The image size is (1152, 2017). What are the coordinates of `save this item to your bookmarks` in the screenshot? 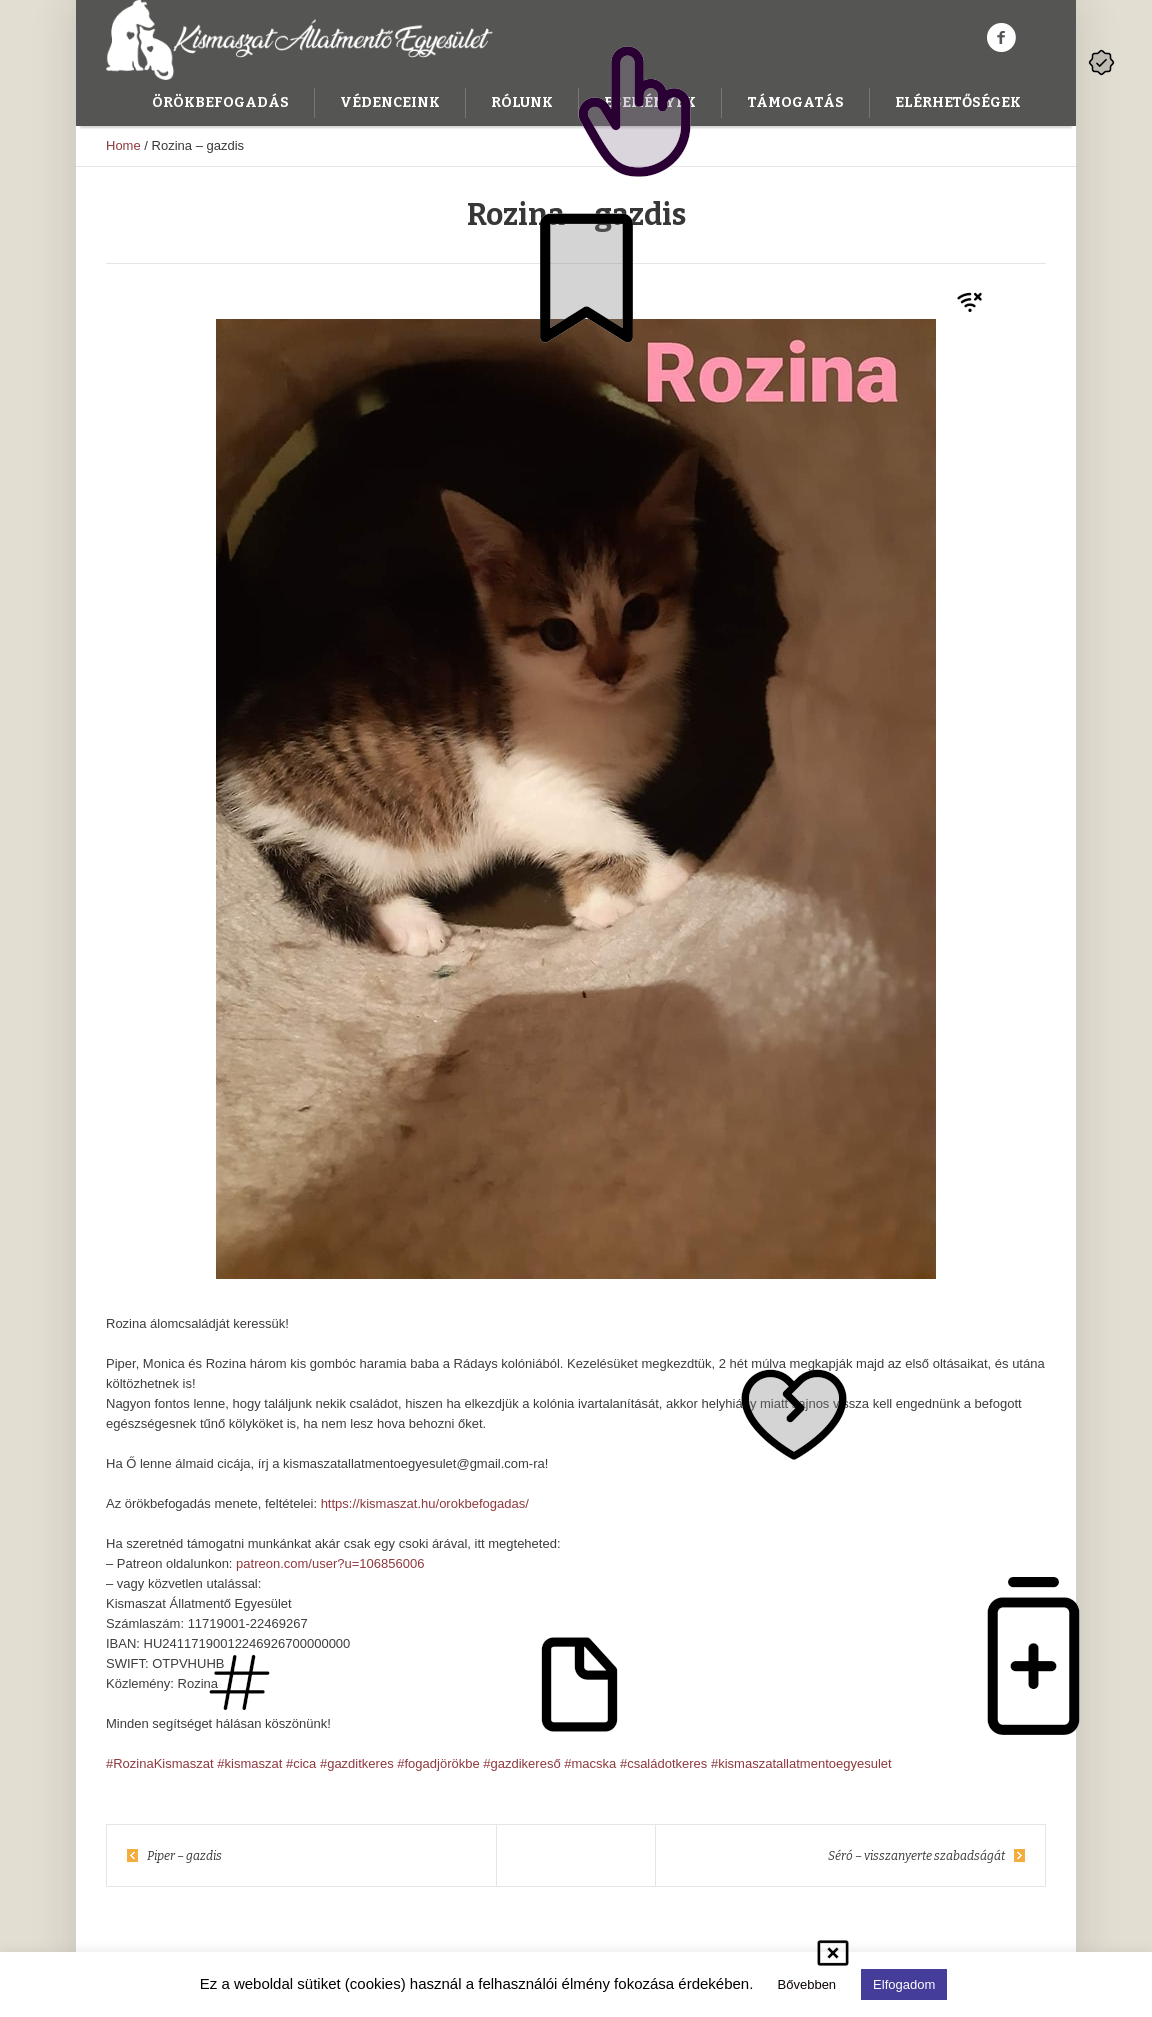 It's located at (586, 275).